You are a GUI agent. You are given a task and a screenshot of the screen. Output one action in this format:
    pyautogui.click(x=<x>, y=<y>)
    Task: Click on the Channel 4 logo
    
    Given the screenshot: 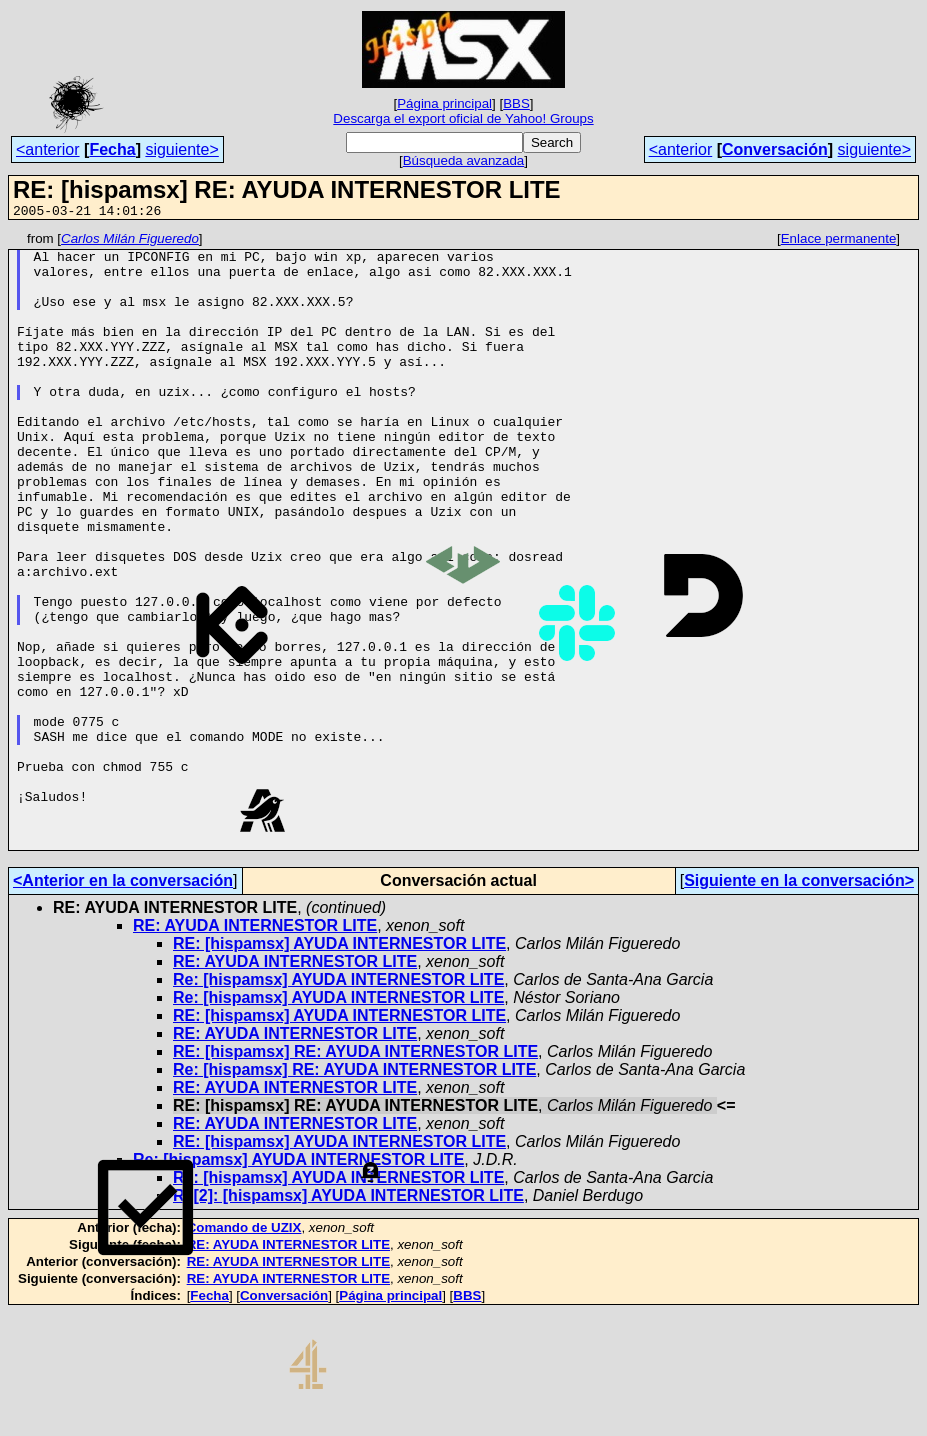 What is the action you would take?
    pyautogui.click(x=308, y=1364)
    